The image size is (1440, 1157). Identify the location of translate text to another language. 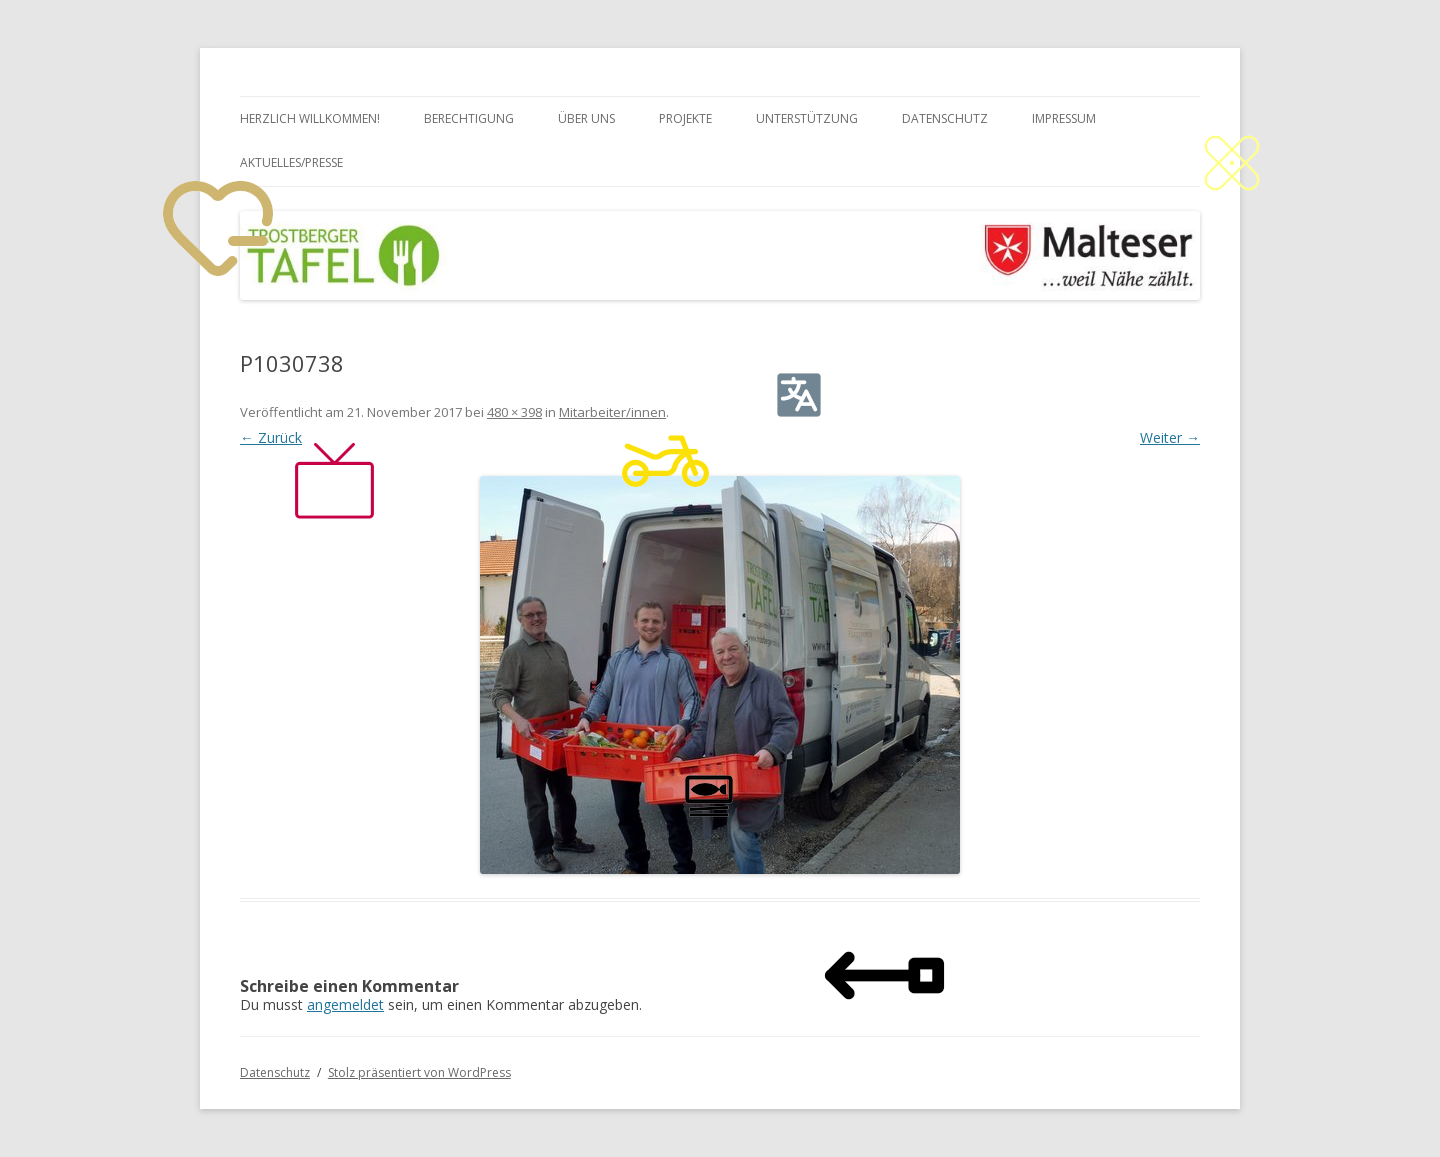
(799, 395).